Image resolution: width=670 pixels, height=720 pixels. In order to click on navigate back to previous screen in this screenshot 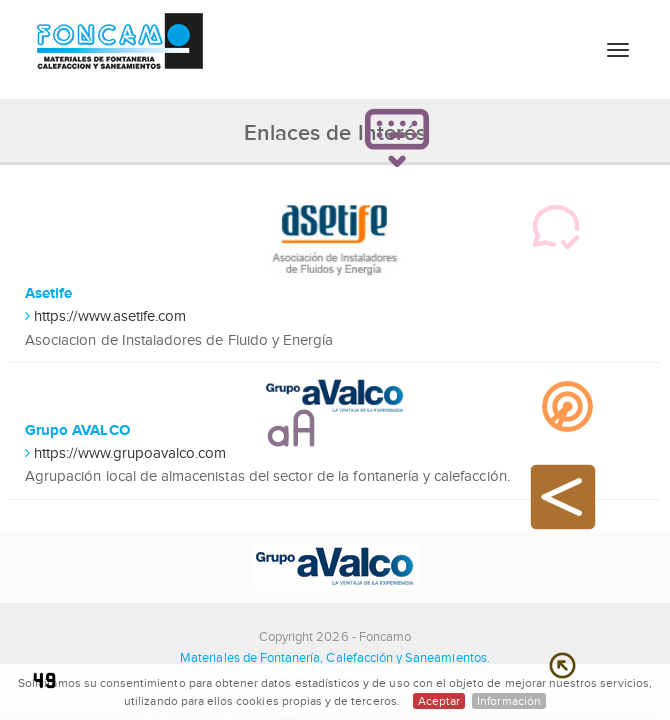, I will do `click(562, 665)`.